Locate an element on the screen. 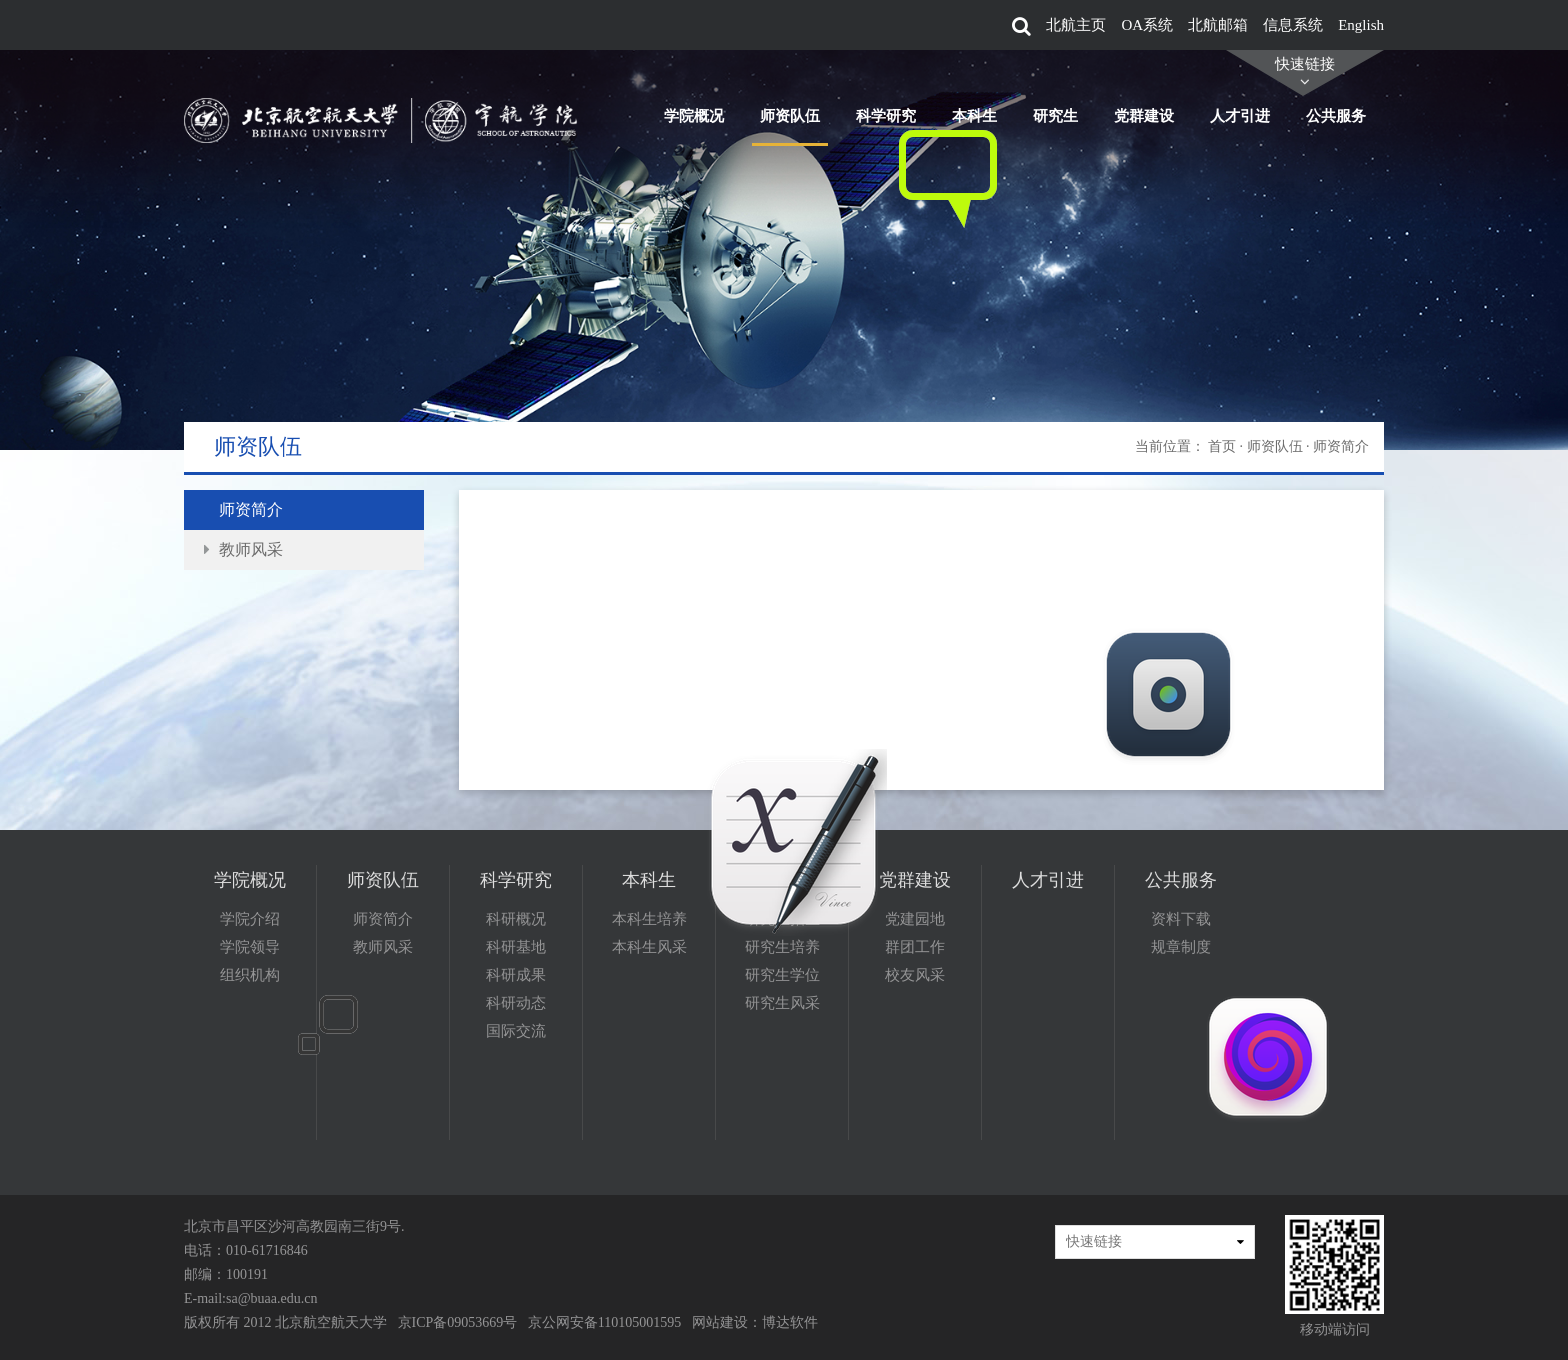 The height and width of the screenshot is (1360, 1568). keyboard input language indicator is located at coordinates (948, 179).